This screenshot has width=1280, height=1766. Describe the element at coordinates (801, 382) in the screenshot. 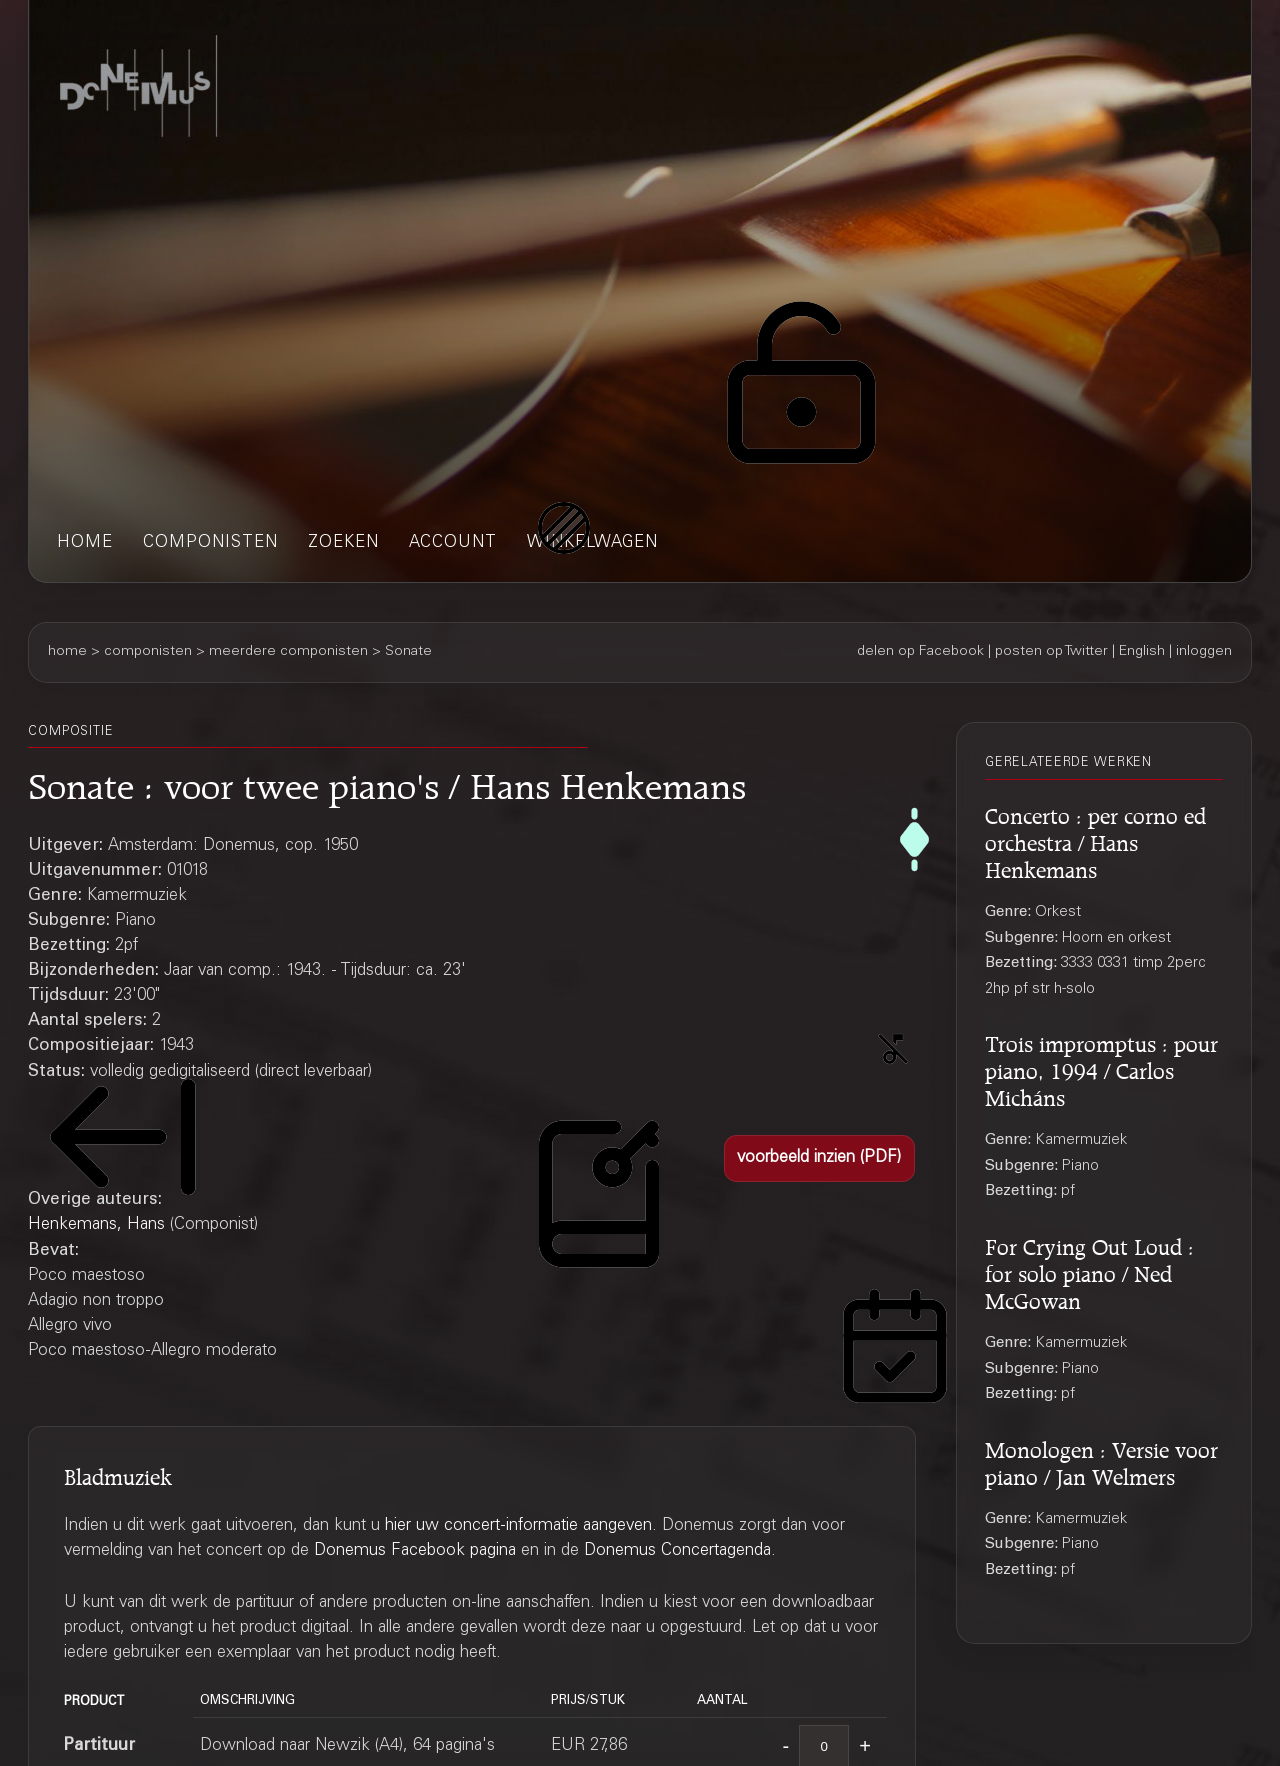

I see `unlock or access secured content` at that location.